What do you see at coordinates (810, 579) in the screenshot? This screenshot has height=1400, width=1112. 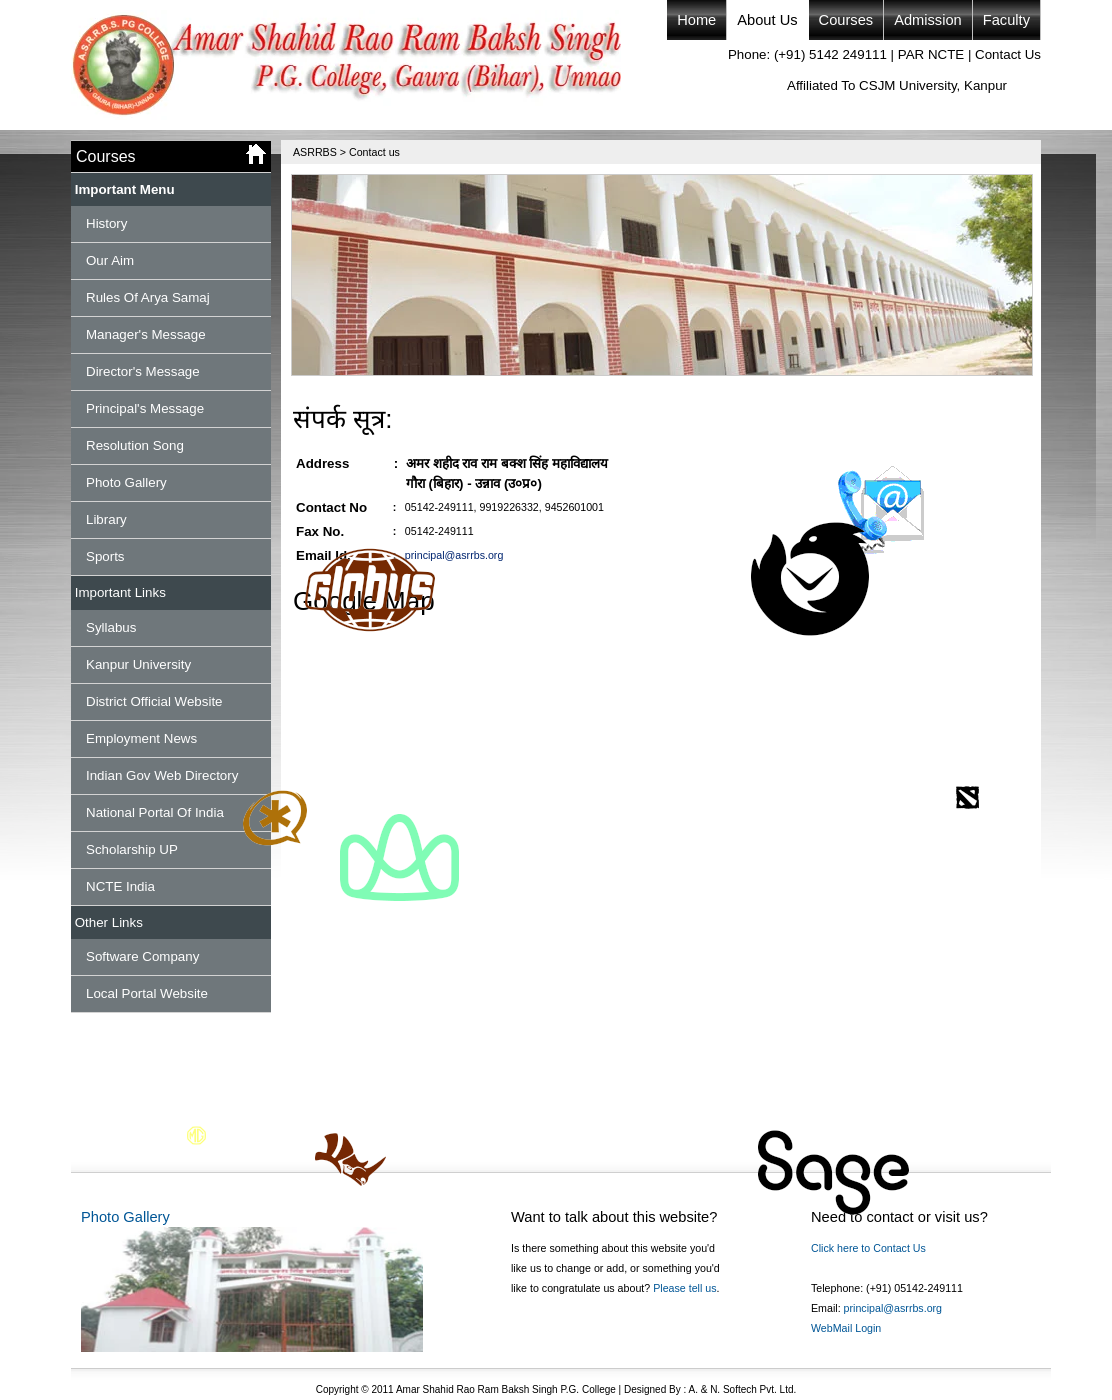 I see `open Mozilla Thunderbird email client` at bounding box center [810, 579].